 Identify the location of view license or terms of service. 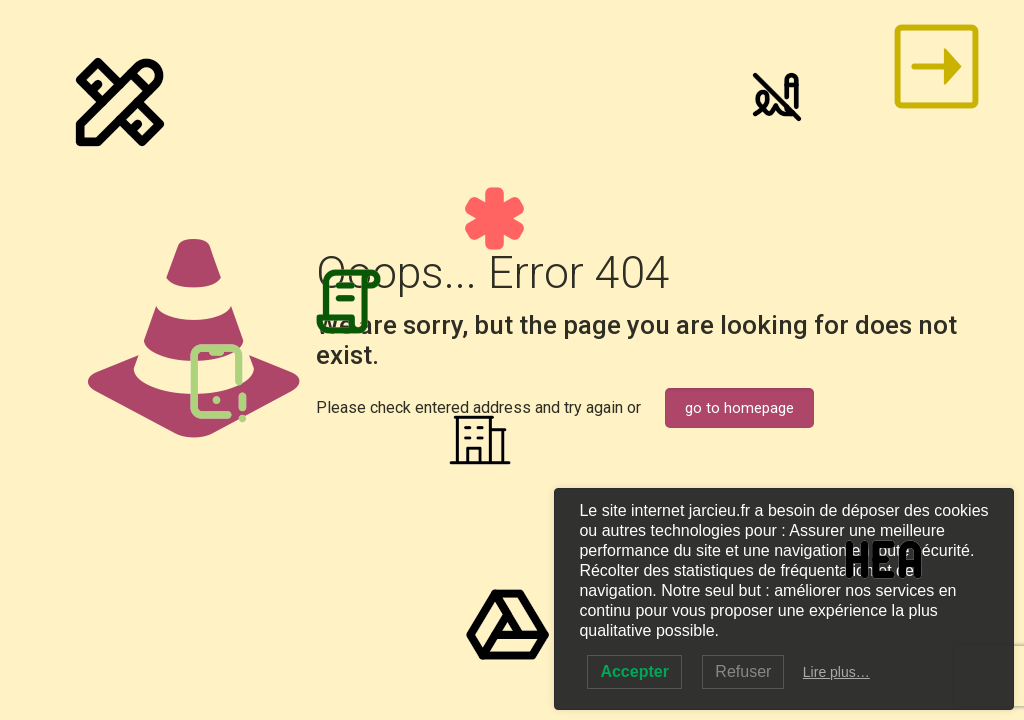
(348, 301).